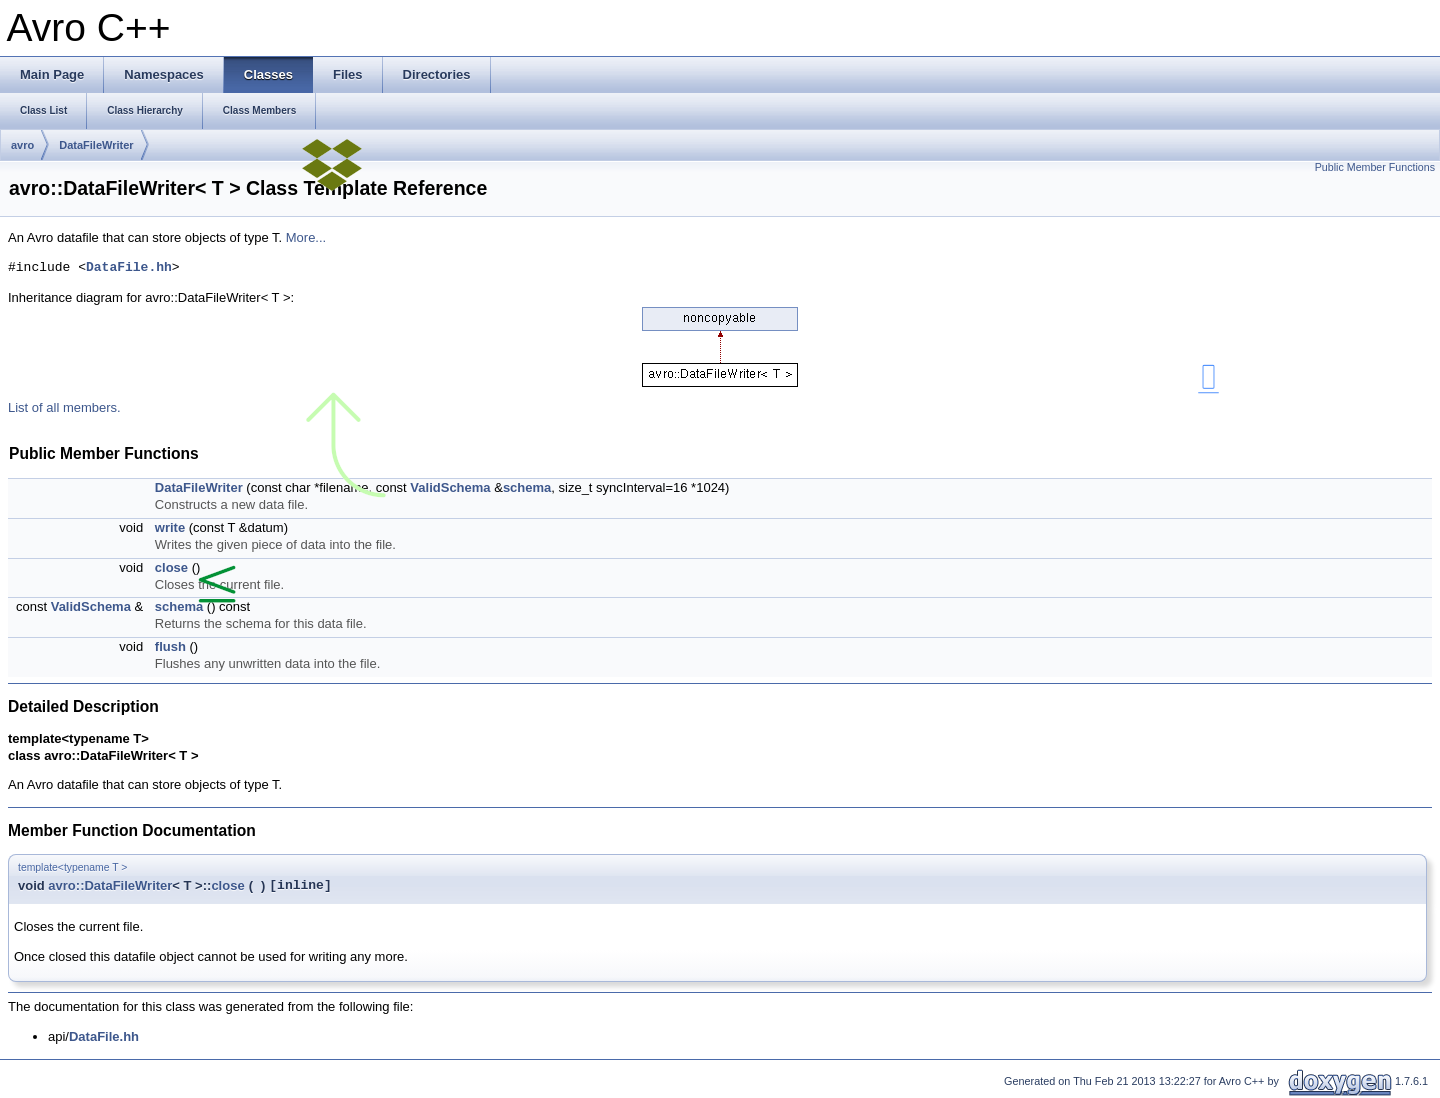  Describe the element at coordinates (346, 445) in the screenshot. I see `go back and up in navigation hierarchy` at that location.